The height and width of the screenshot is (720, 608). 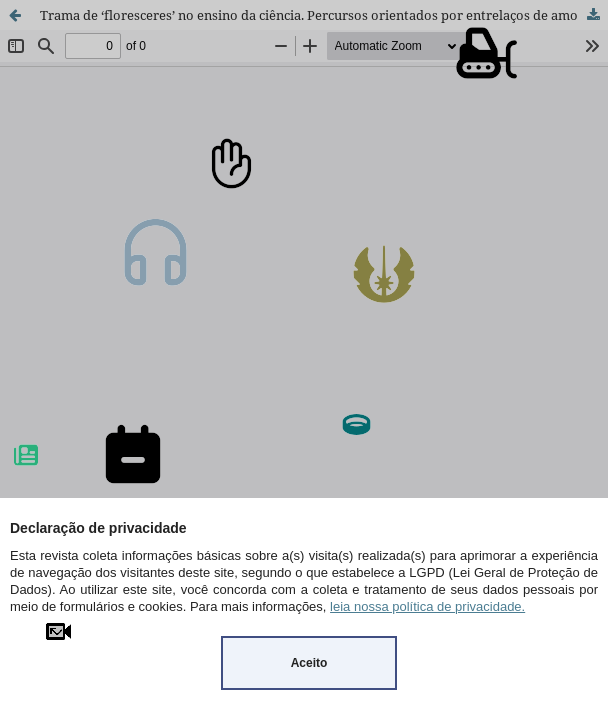 What do you see at coordinates (133, 456) in the screenshot?
I see `remove an event from your calendar` at bounding box center [133, 456].